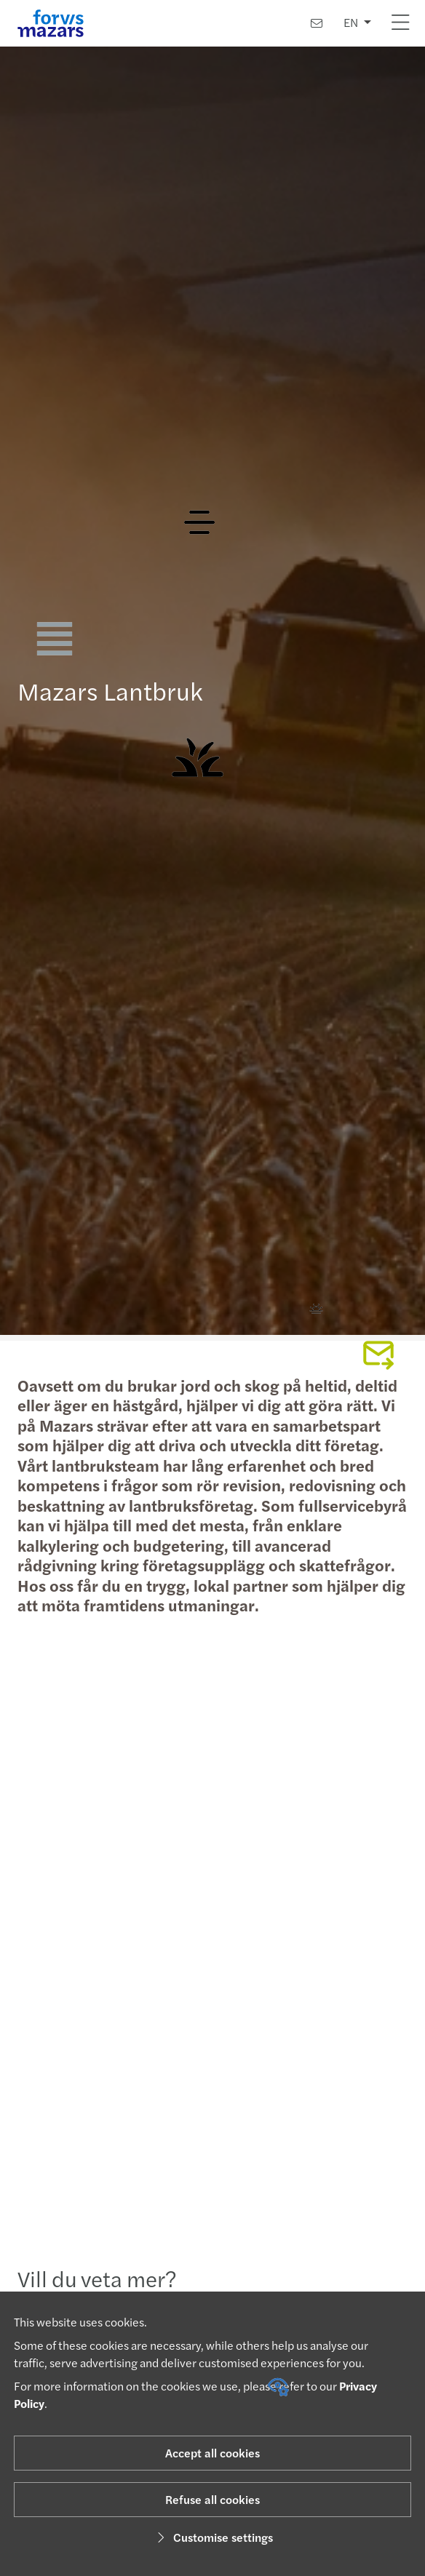 The image size is (425, 2576). I want to click on add to favorites or watchlist, so click(277, 2385).